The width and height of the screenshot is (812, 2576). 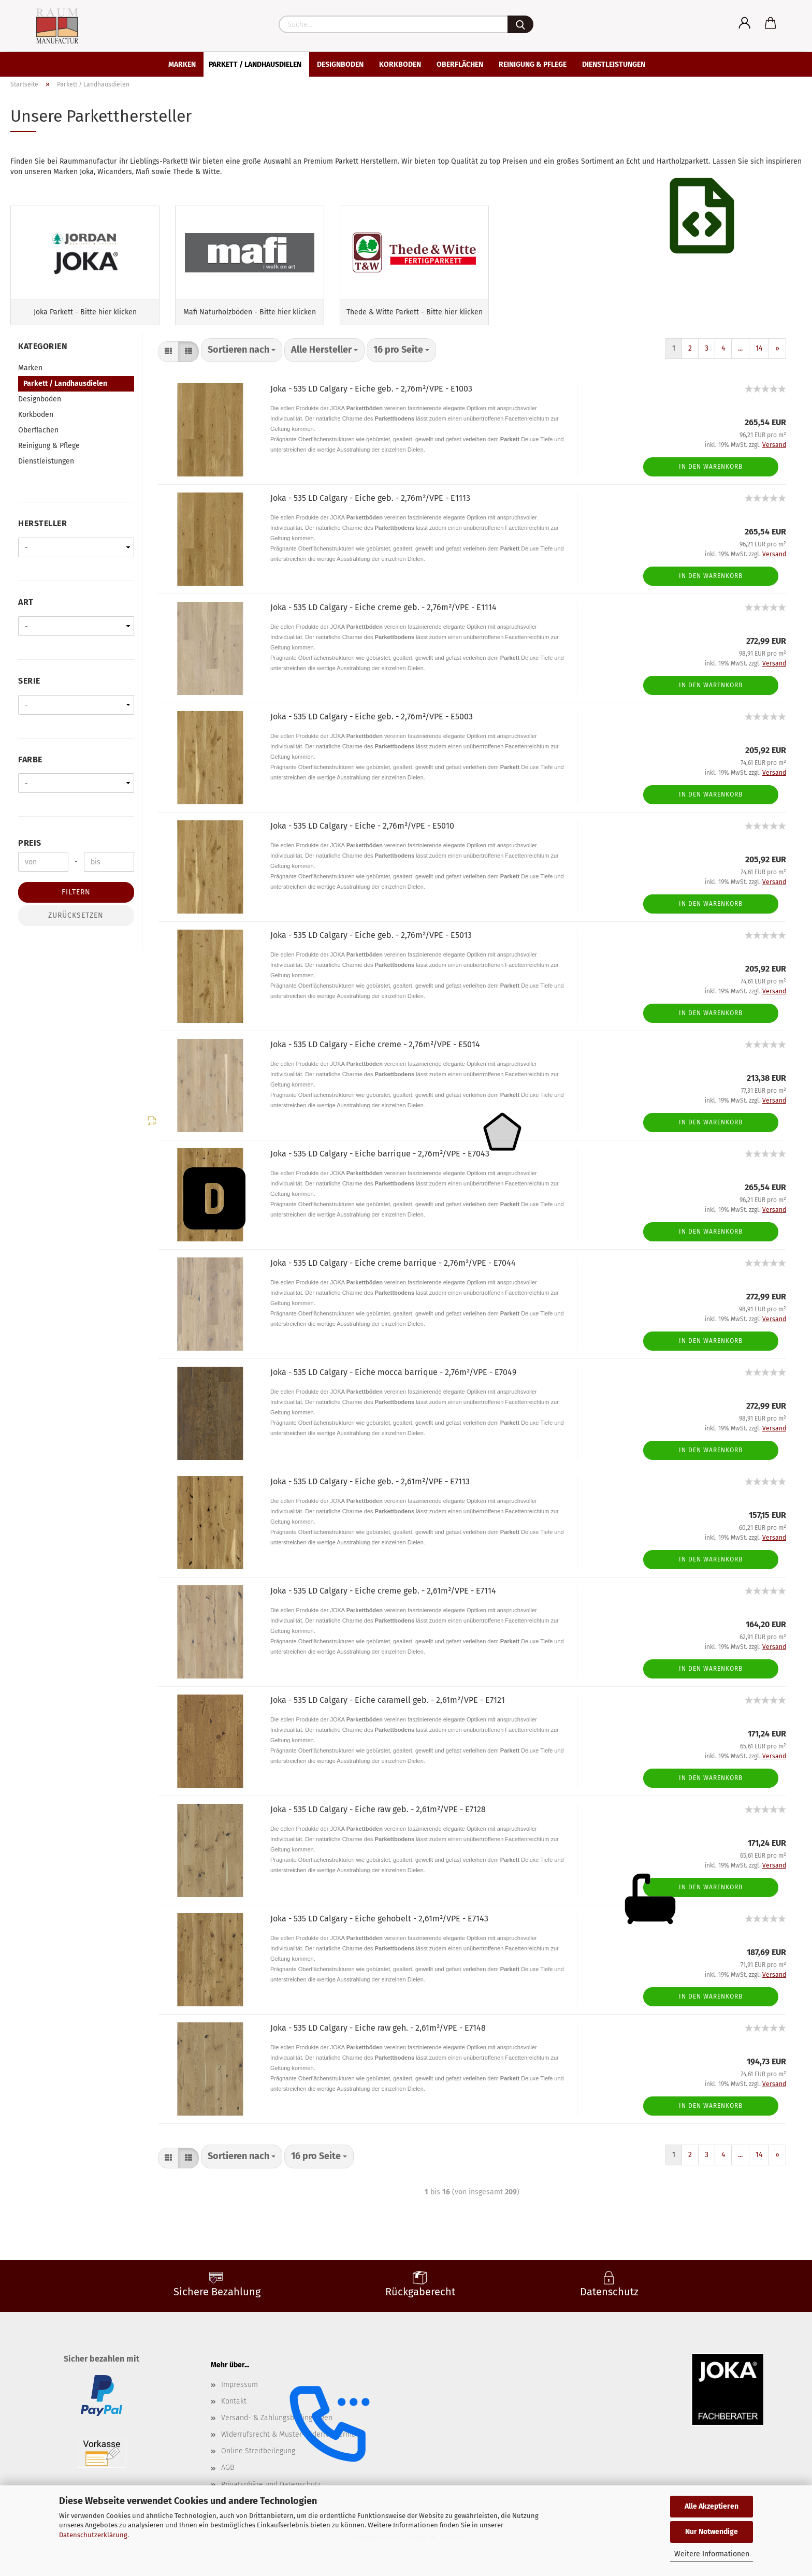 What do you see at coordinates (650, 1899) in the screenshot?
I see `indicates bathroom amenity available` at bounding box center [650, 1899].